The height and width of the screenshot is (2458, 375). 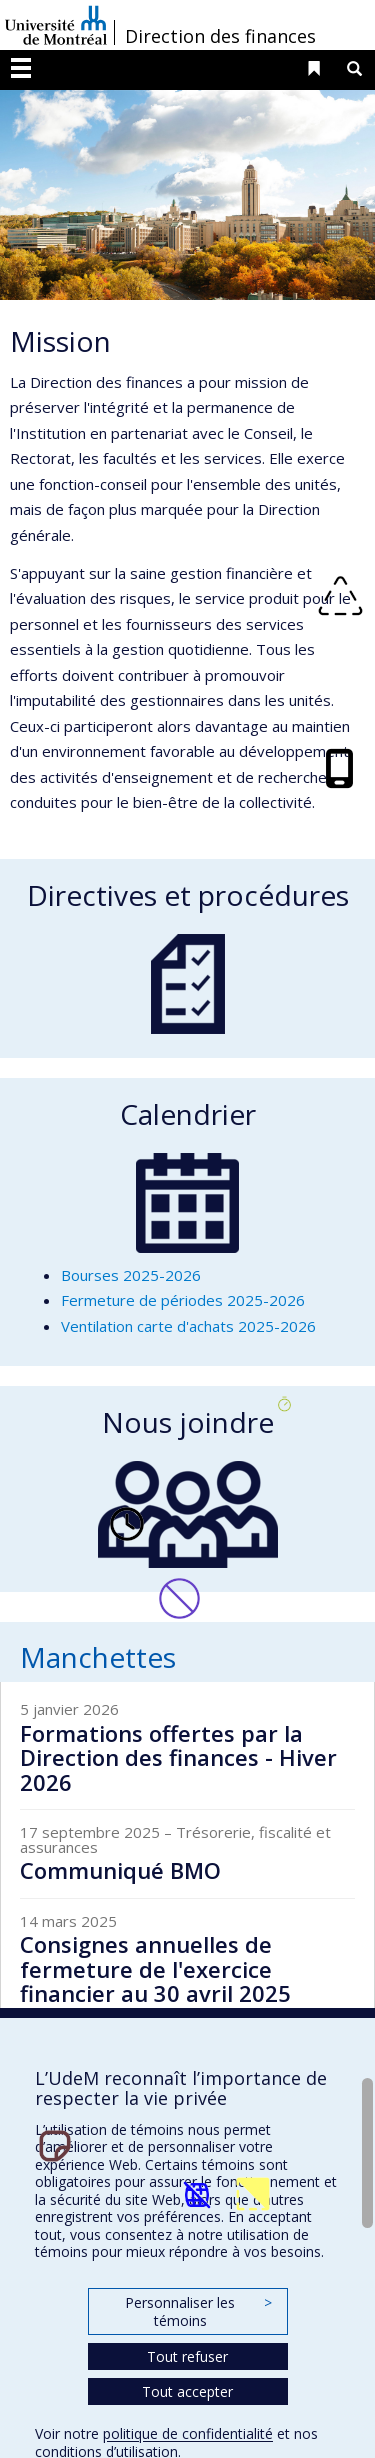 I want to click on view mobile device settings, so click(x=339, y=768).